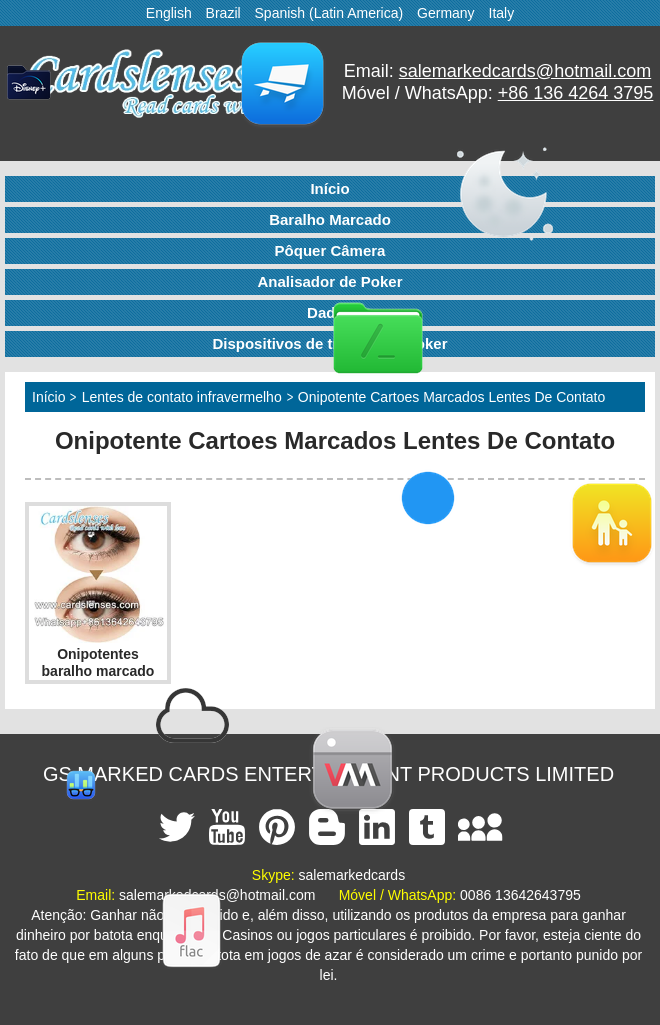  I want to click on open geekbench to benchmark device performance, so click(81, 785).